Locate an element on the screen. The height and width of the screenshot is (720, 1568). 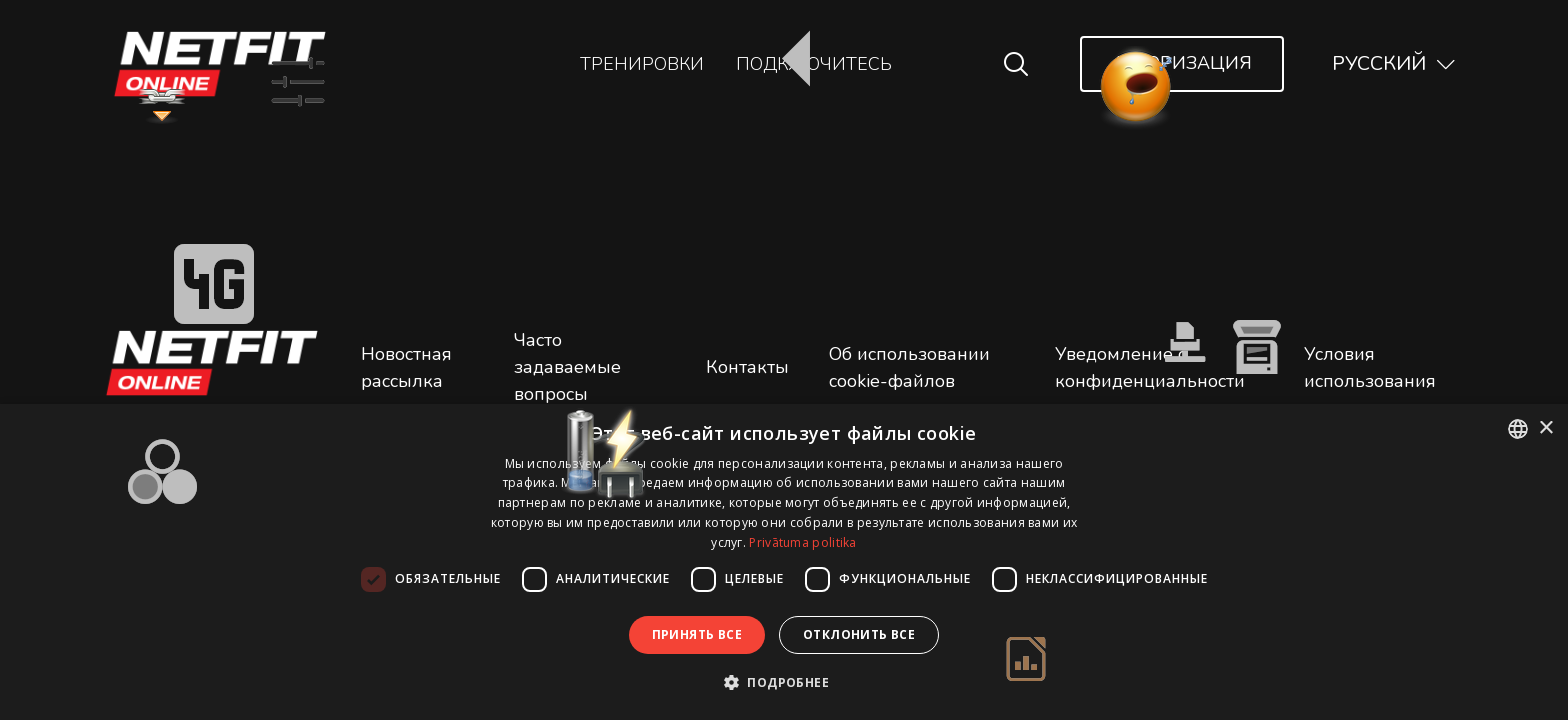
indicates active 4G cellular network connection is located at coordinates (214, 284).